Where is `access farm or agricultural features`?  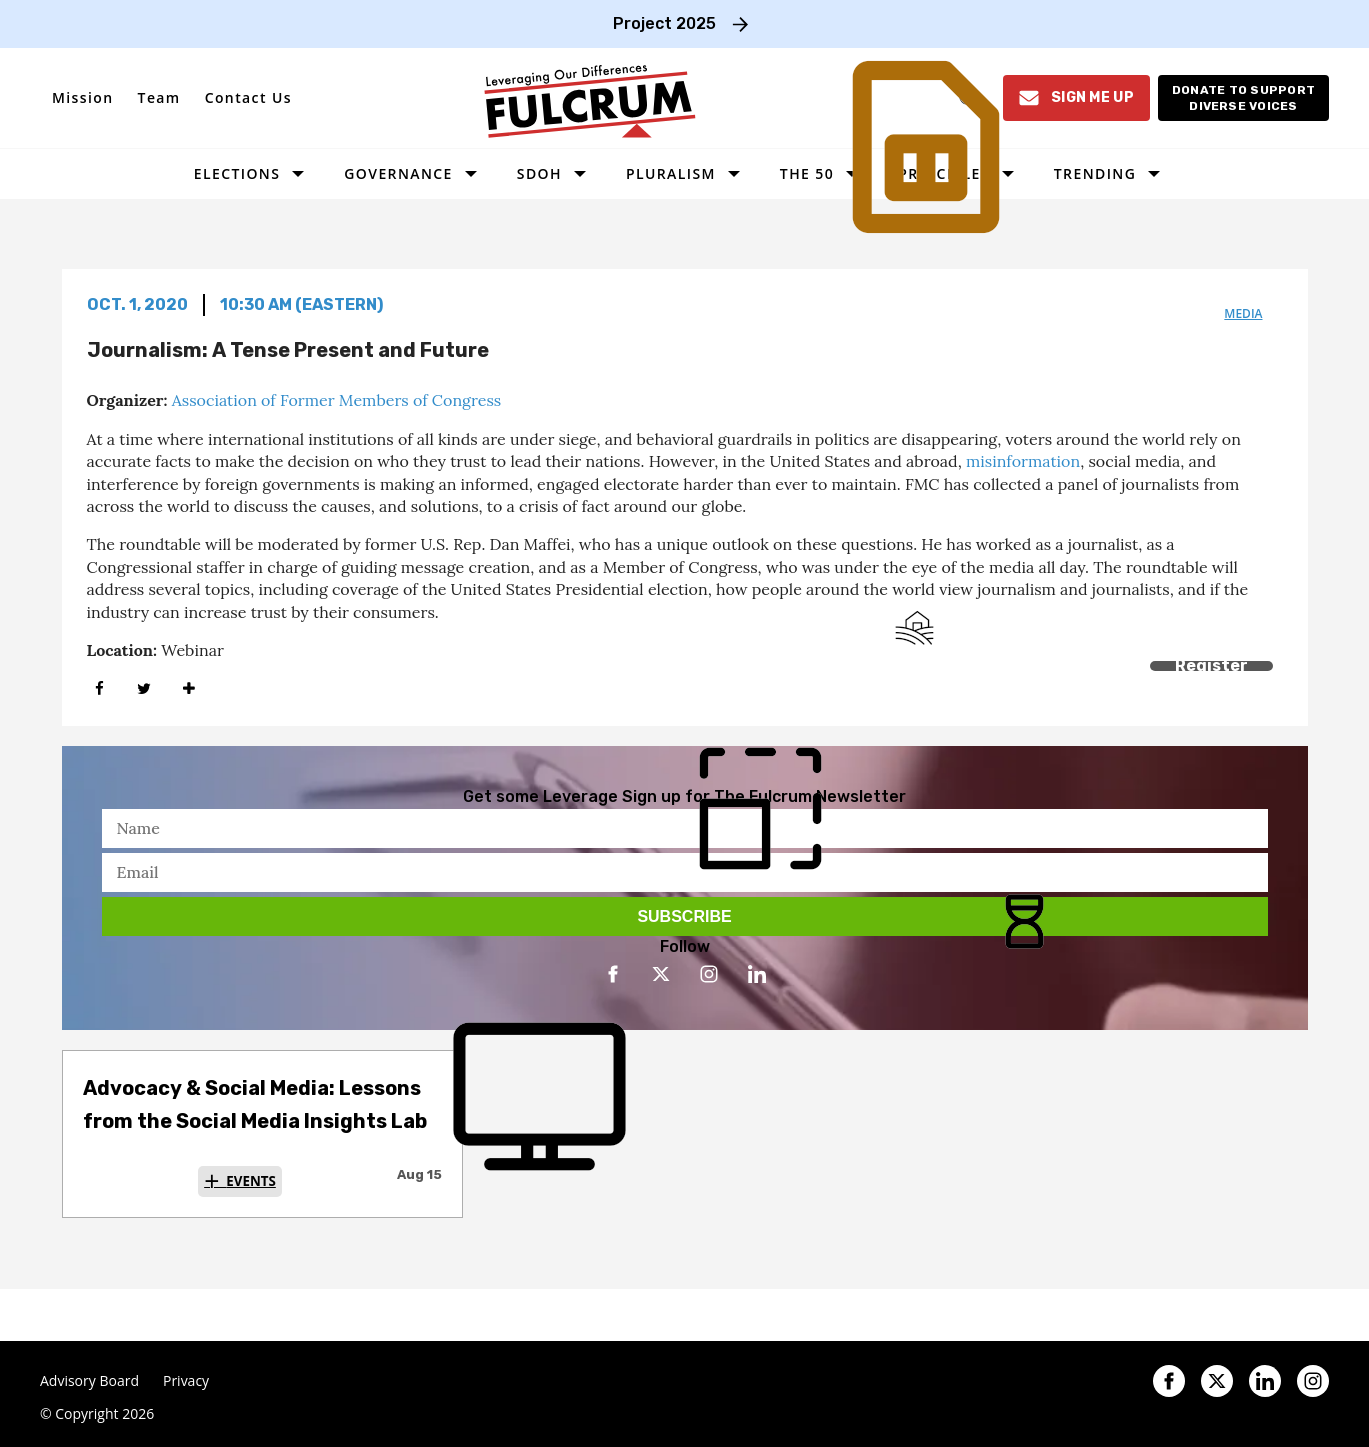 access farm or agricultural features is located at coordinates (914, 628).